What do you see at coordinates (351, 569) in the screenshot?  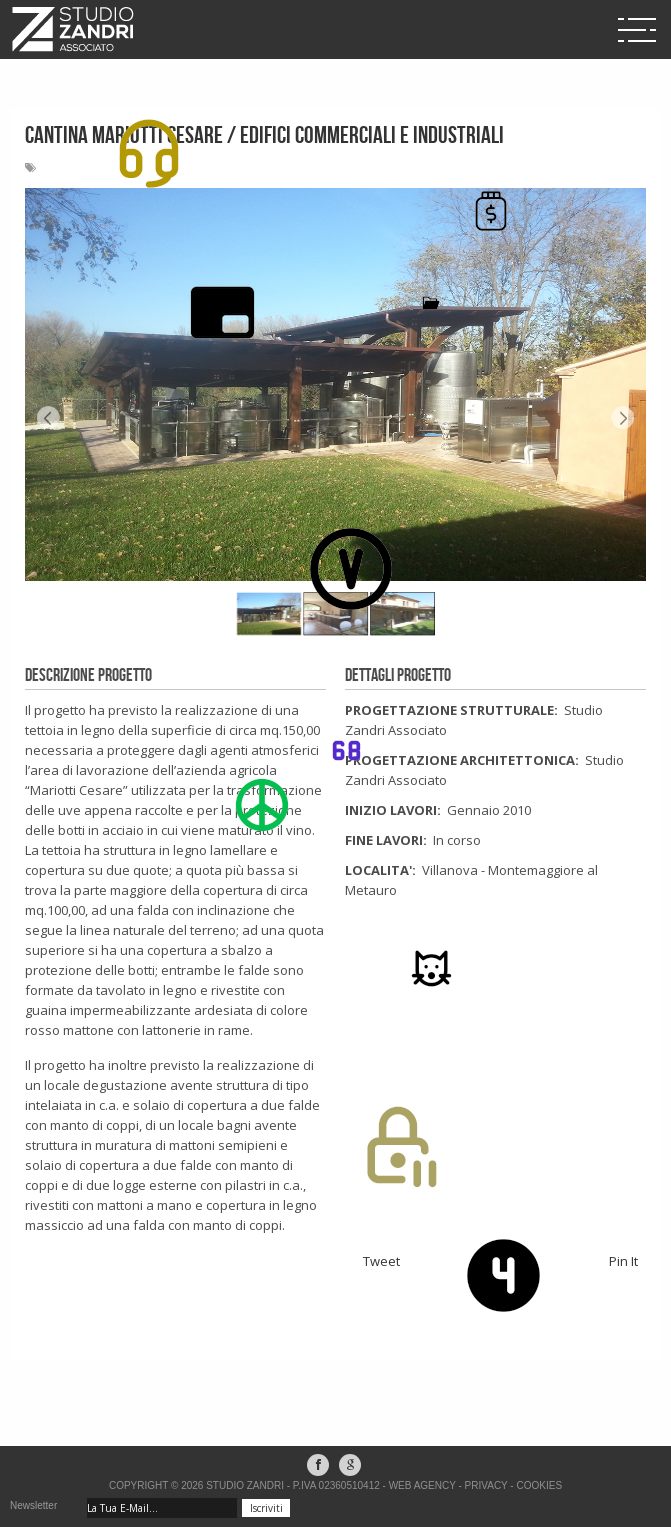 I see `indicates a verified status or account` at bounding box center [351, 569].